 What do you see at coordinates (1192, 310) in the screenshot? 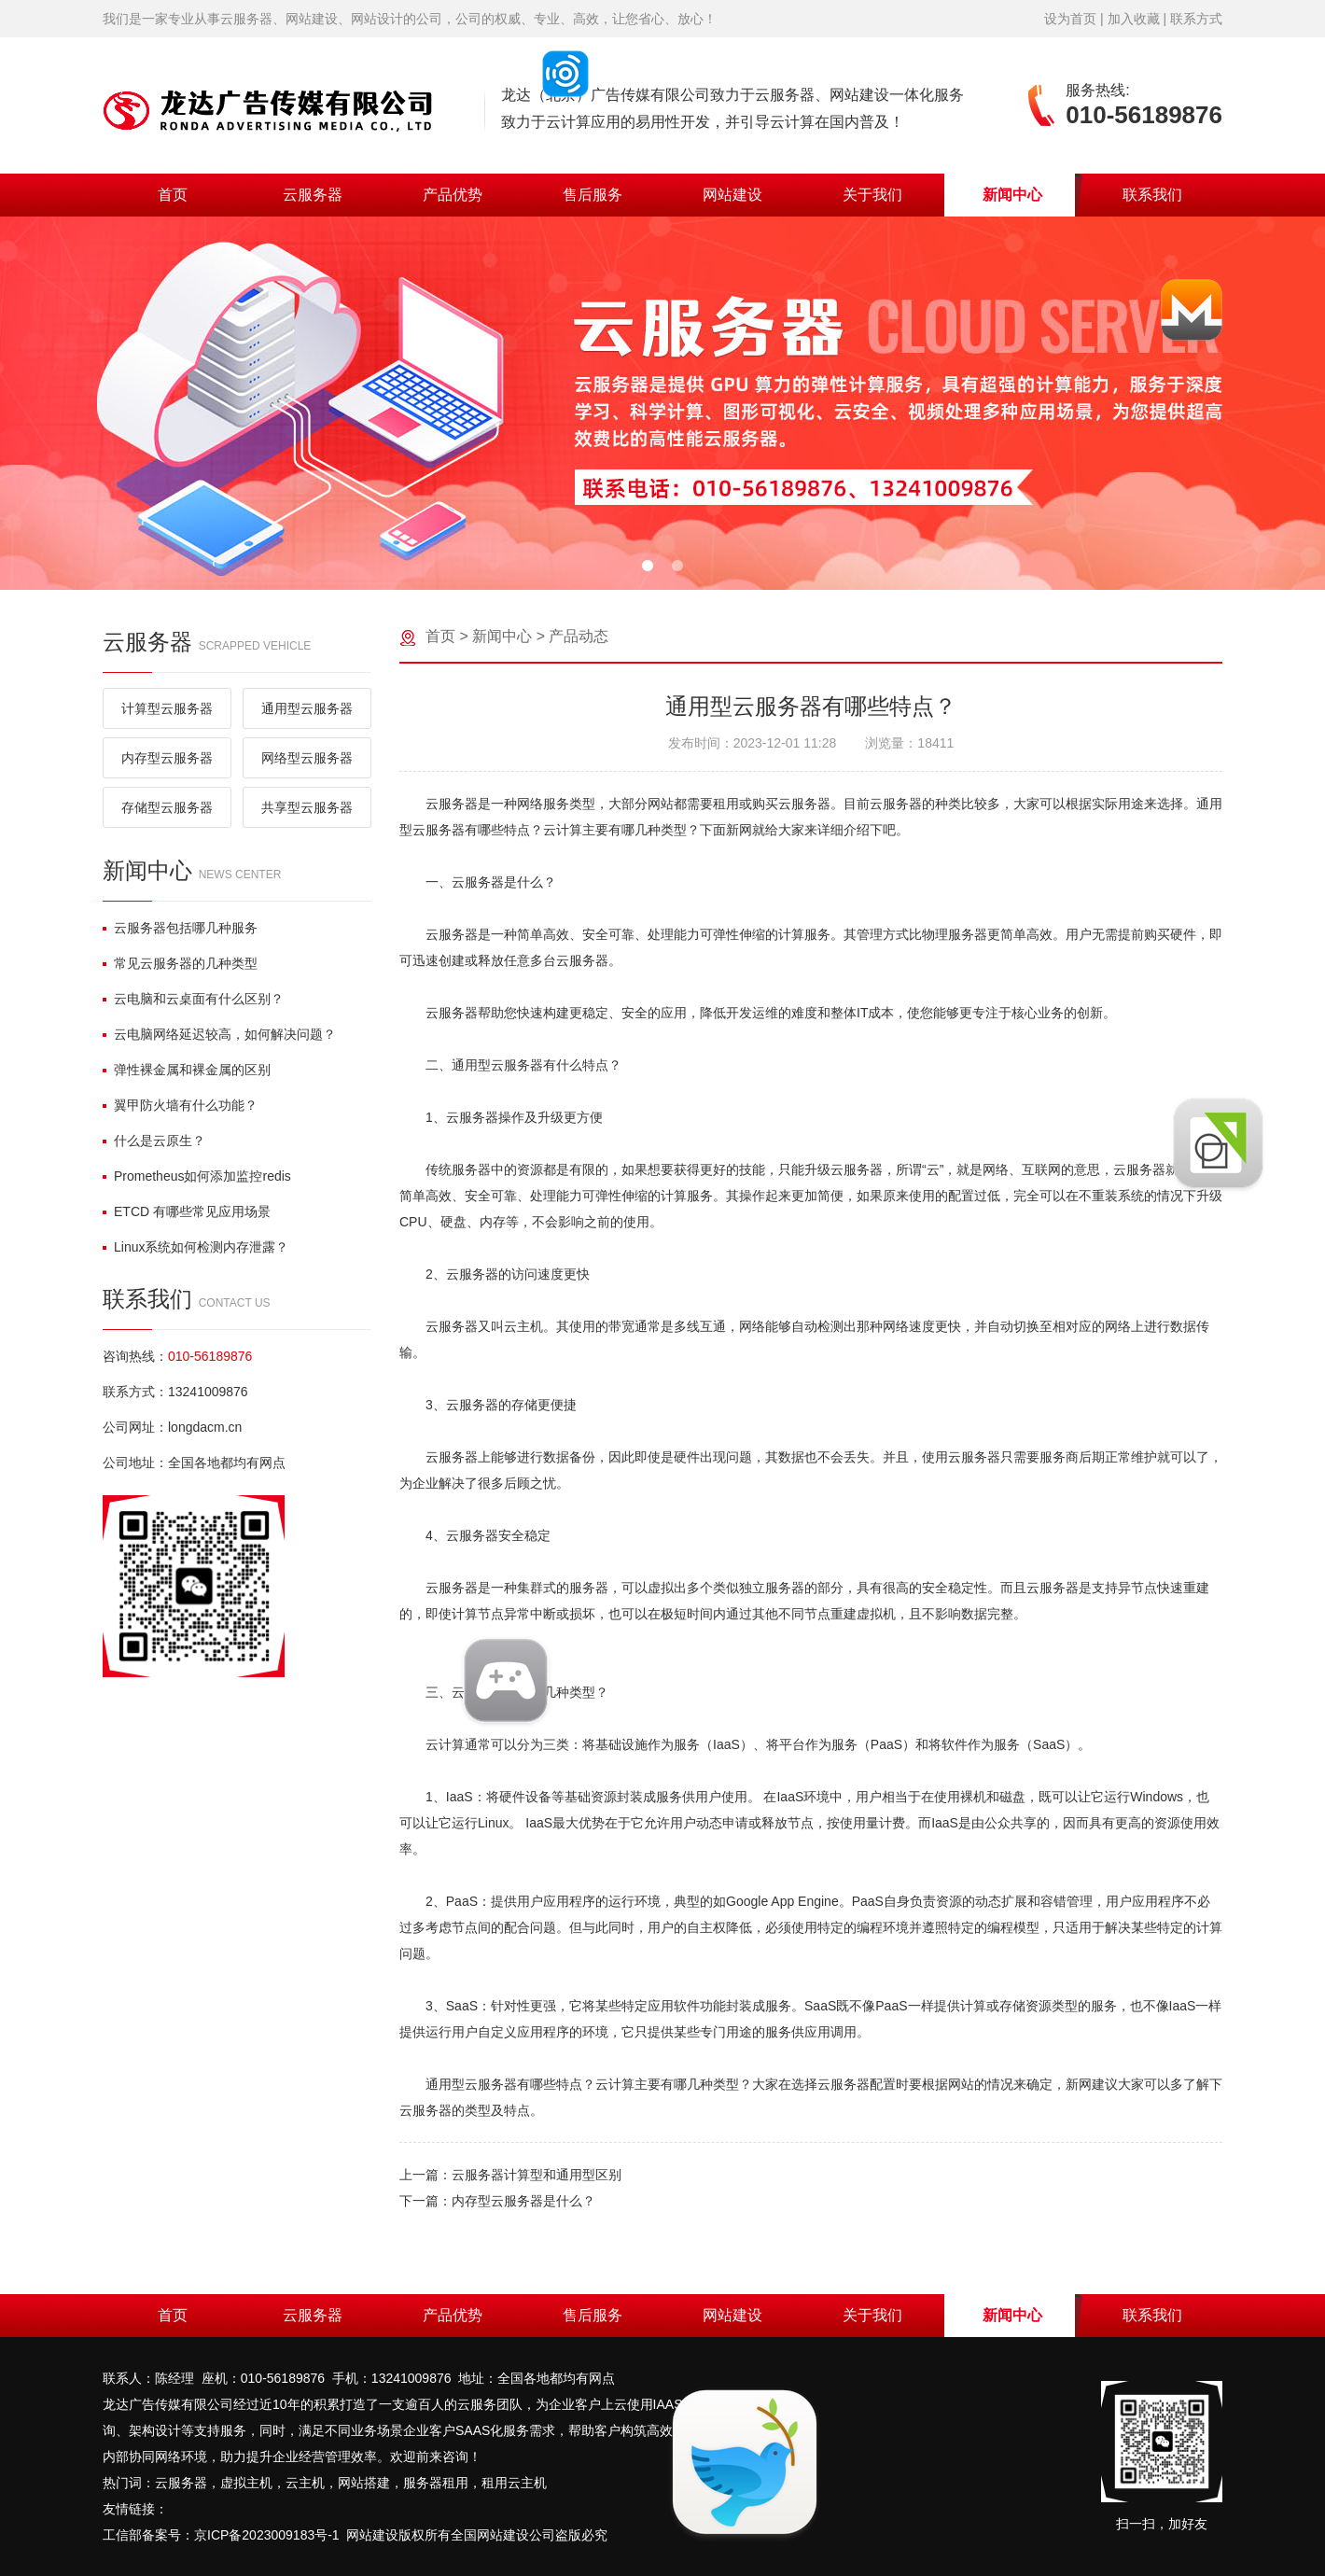
I see `open the Monero cryptocurrency wallet app` at bounding box center [1192, 310].